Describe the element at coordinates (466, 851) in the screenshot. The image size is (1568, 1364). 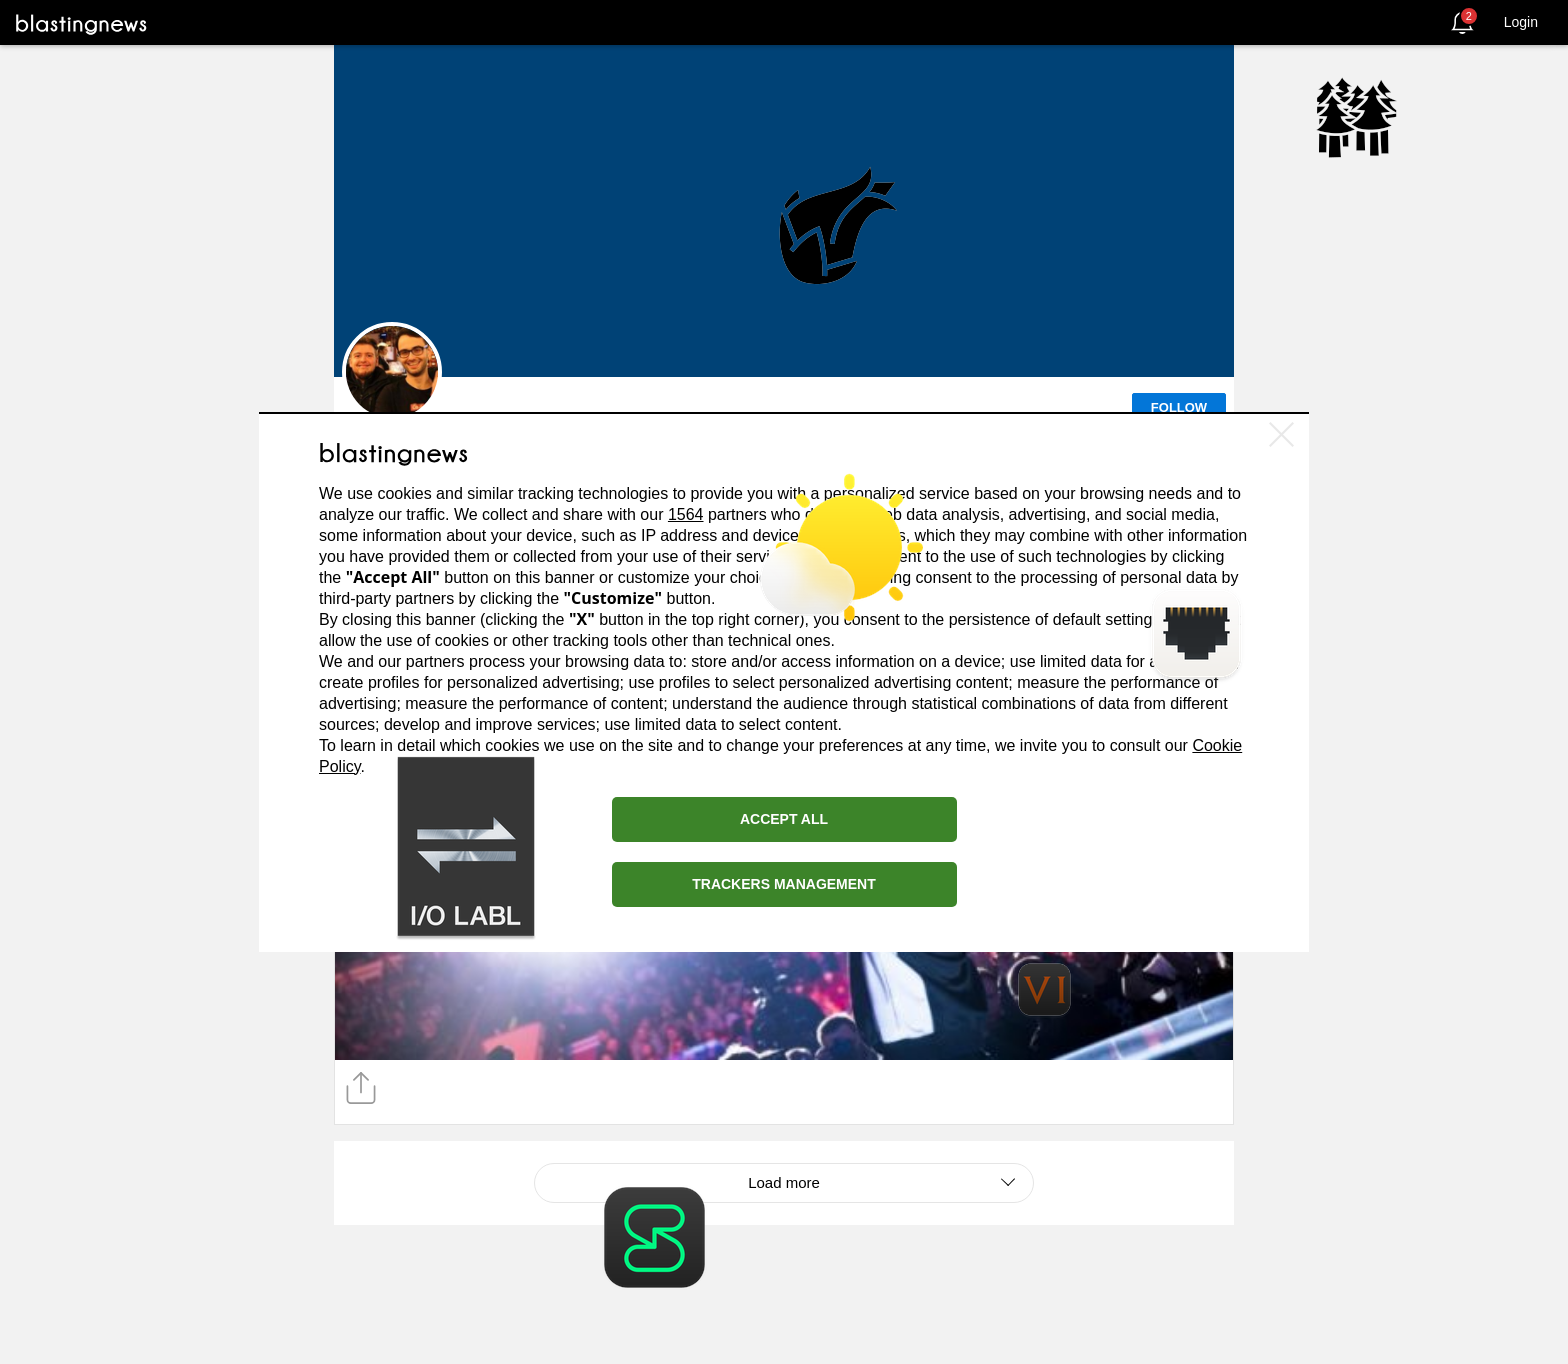
I see `configure audio input/output settings in GarageBand` at that location.